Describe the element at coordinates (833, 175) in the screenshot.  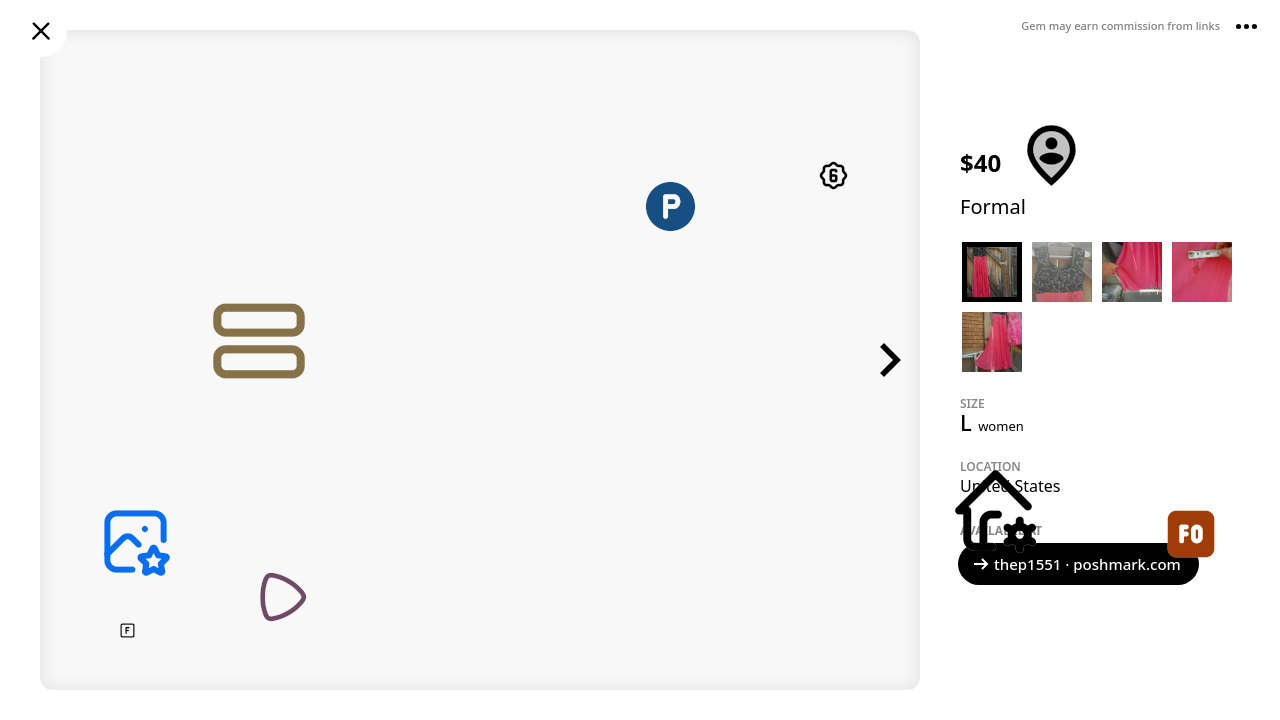
I see `indicates rank or position number 6` at that location.